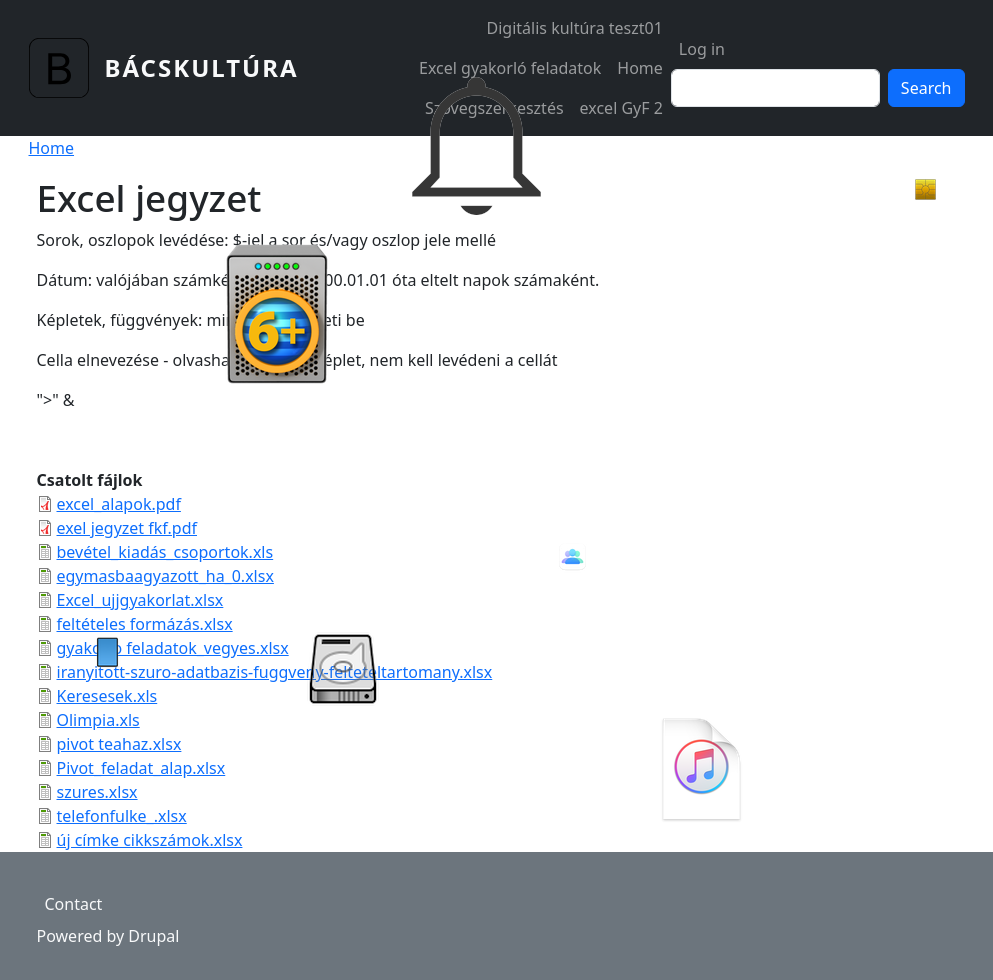  I want to click on access family sharing and parental control settings, so click(572, 556).